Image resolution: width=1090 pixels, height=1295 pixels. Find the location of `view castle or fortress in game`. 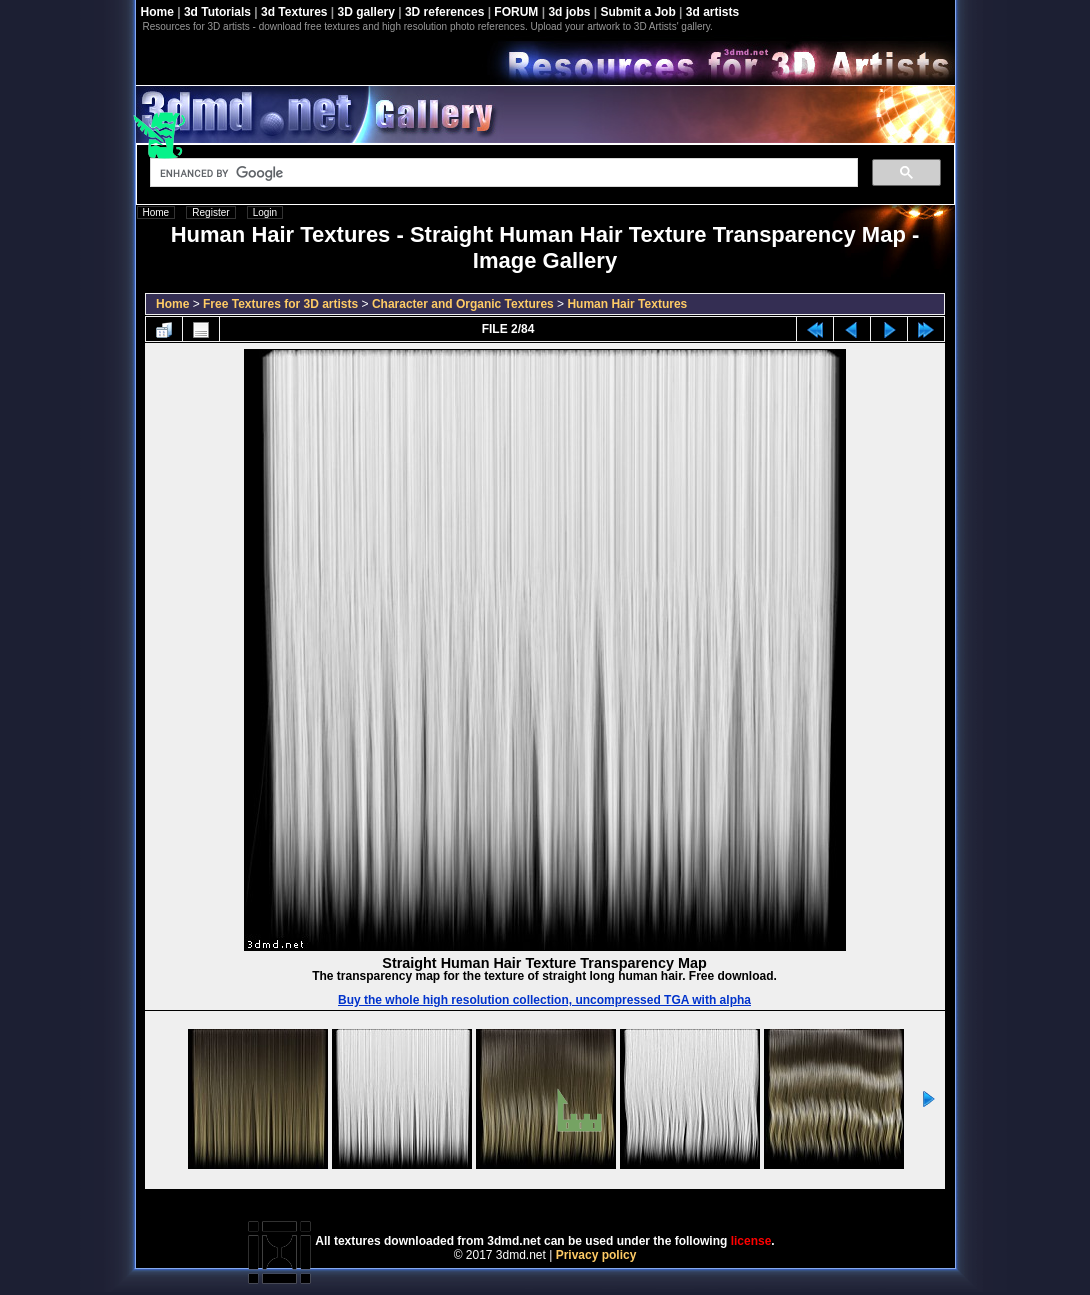

view castle or fortress in game is located at coordinates (579, 1109).